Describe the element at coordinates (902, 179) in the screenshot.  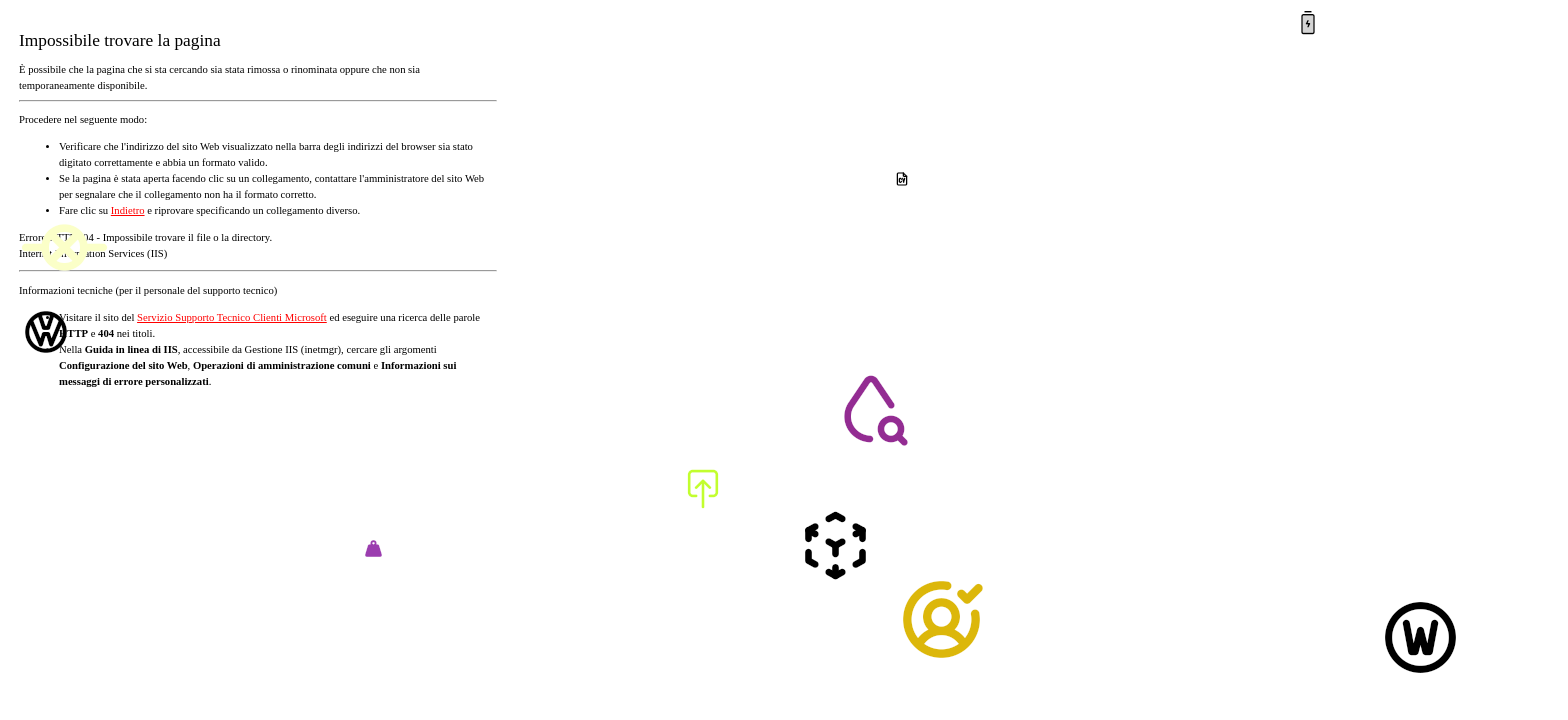
I see `view or upload your resume` at that location.